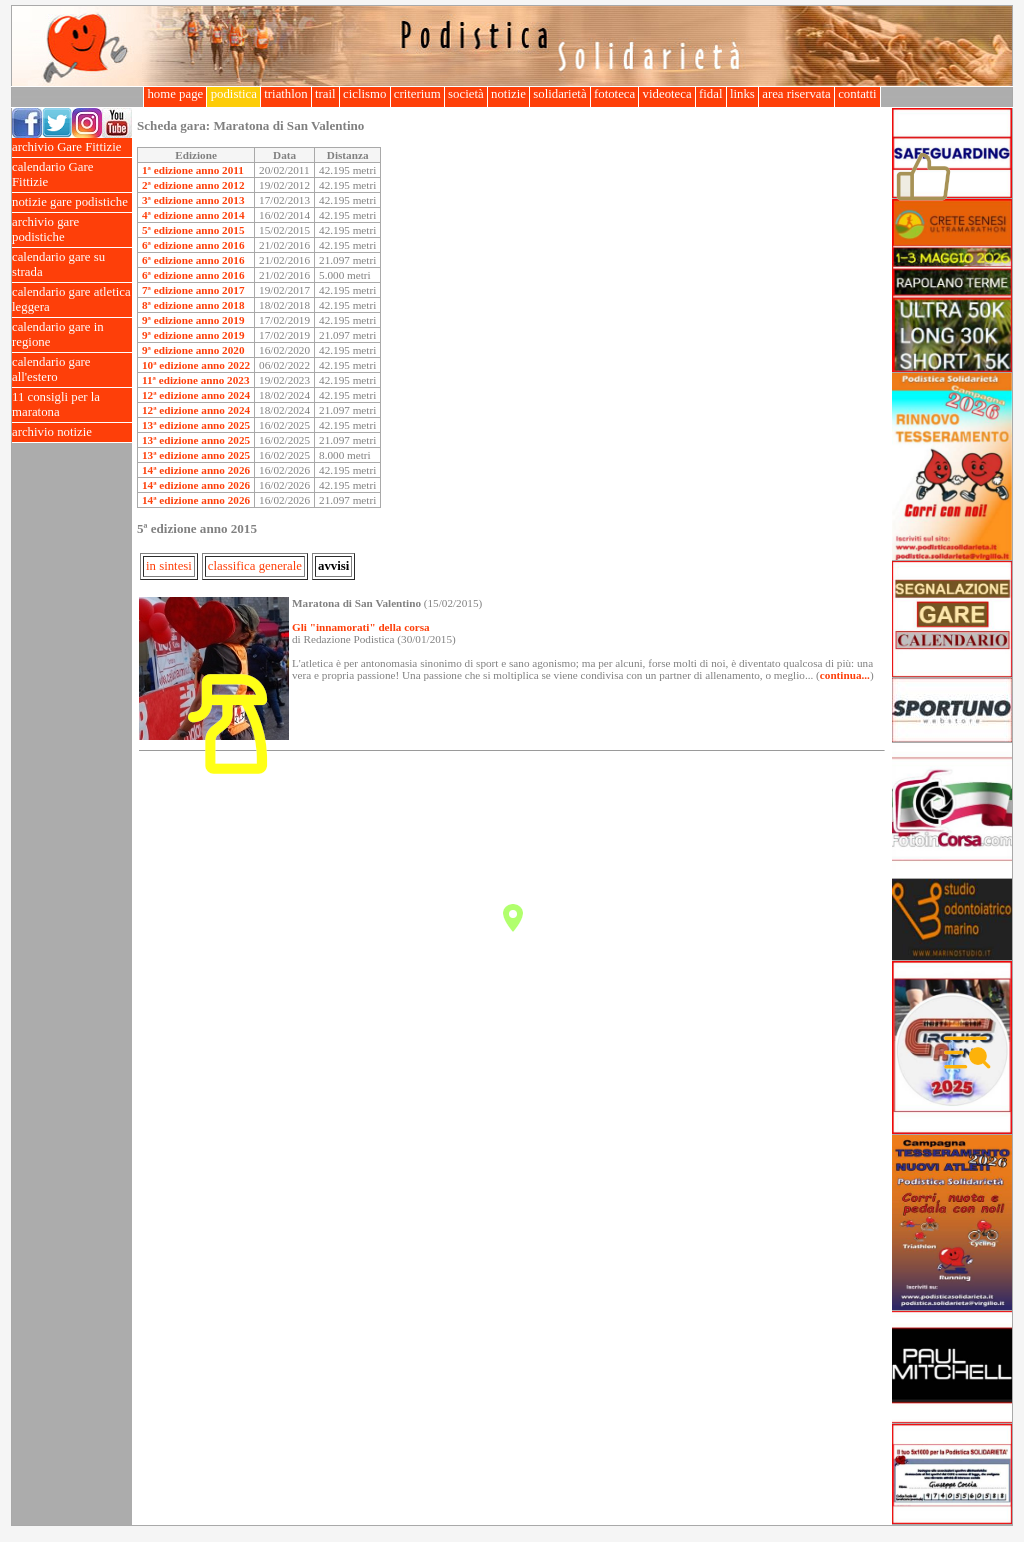  I want to click on like or approve content, so click(923, 179).